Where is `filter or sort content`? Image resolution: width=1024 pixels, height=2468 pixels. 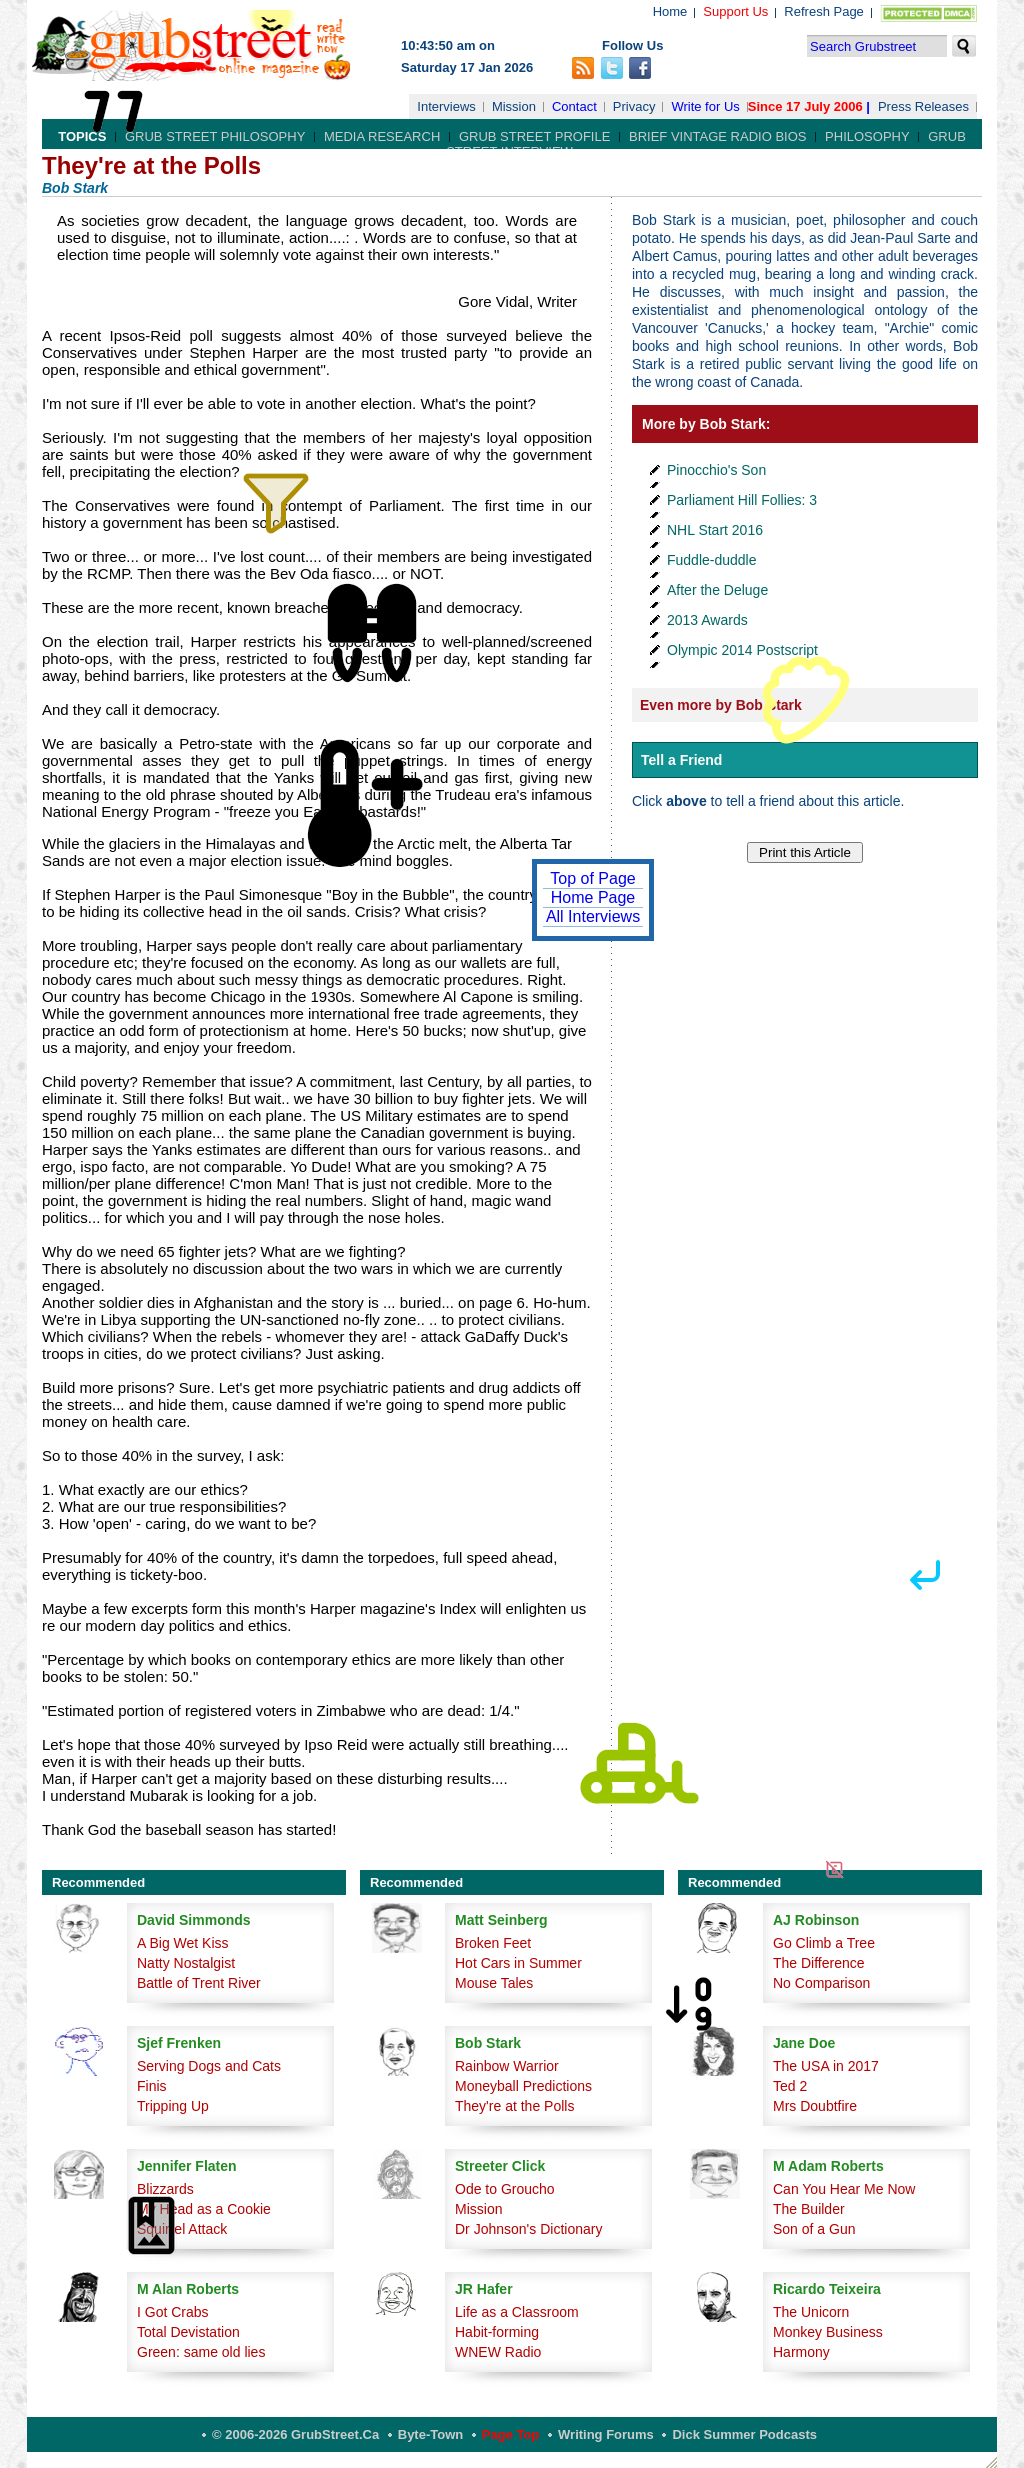 filter or sort content is located at coordinates (276, 501).